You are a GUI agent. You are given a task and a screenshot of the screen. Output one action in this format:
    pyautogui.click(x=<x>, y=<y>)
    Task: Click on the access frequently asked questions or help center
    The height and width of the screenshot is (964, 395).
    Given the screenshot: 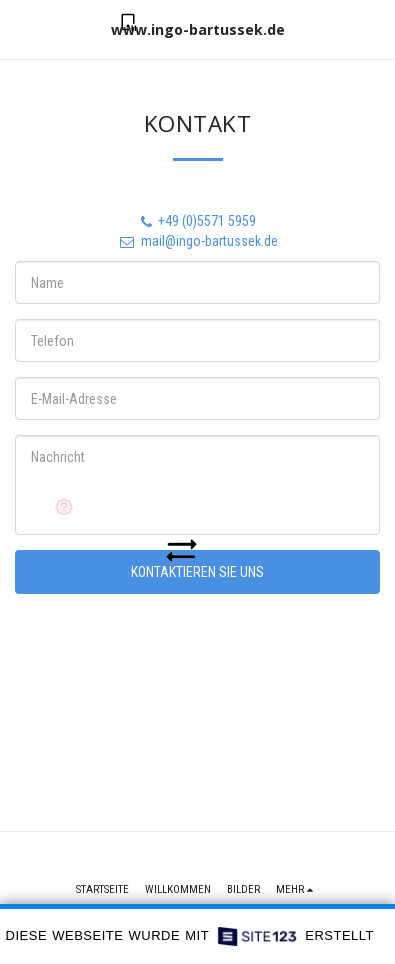 What is the action you would take?
    pyautogui.click(x=64, y=507)
    